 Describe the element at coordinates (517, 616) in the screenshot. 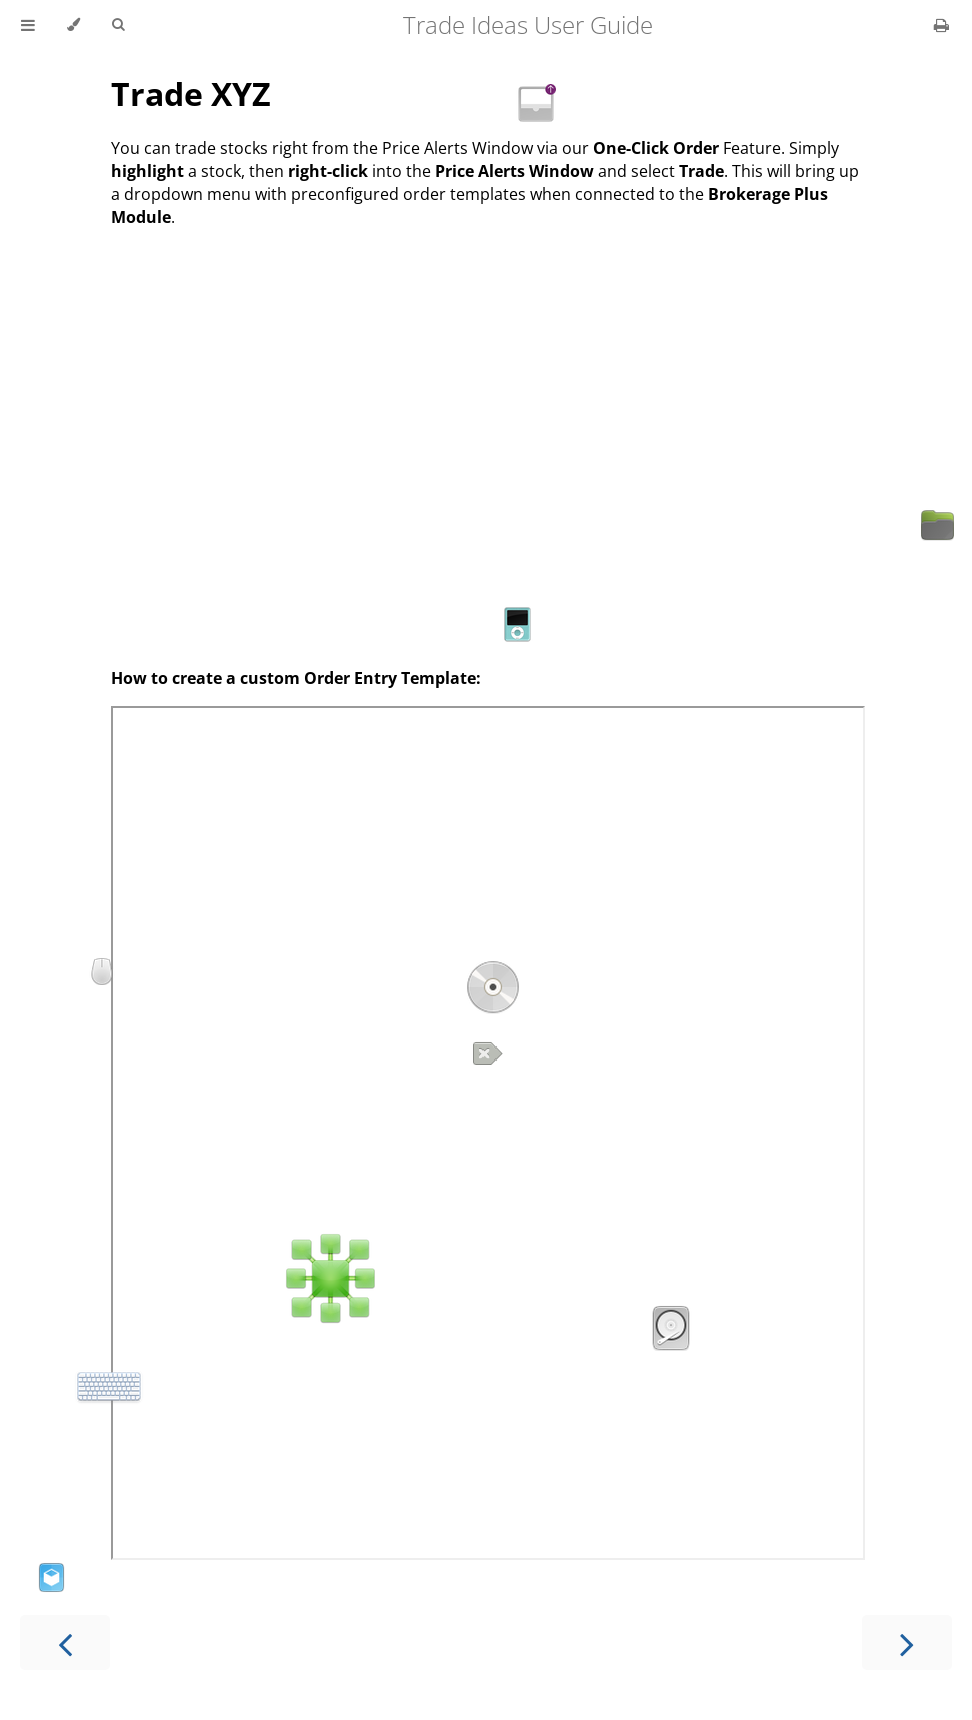

I see `iPod nano device connected` at that location.